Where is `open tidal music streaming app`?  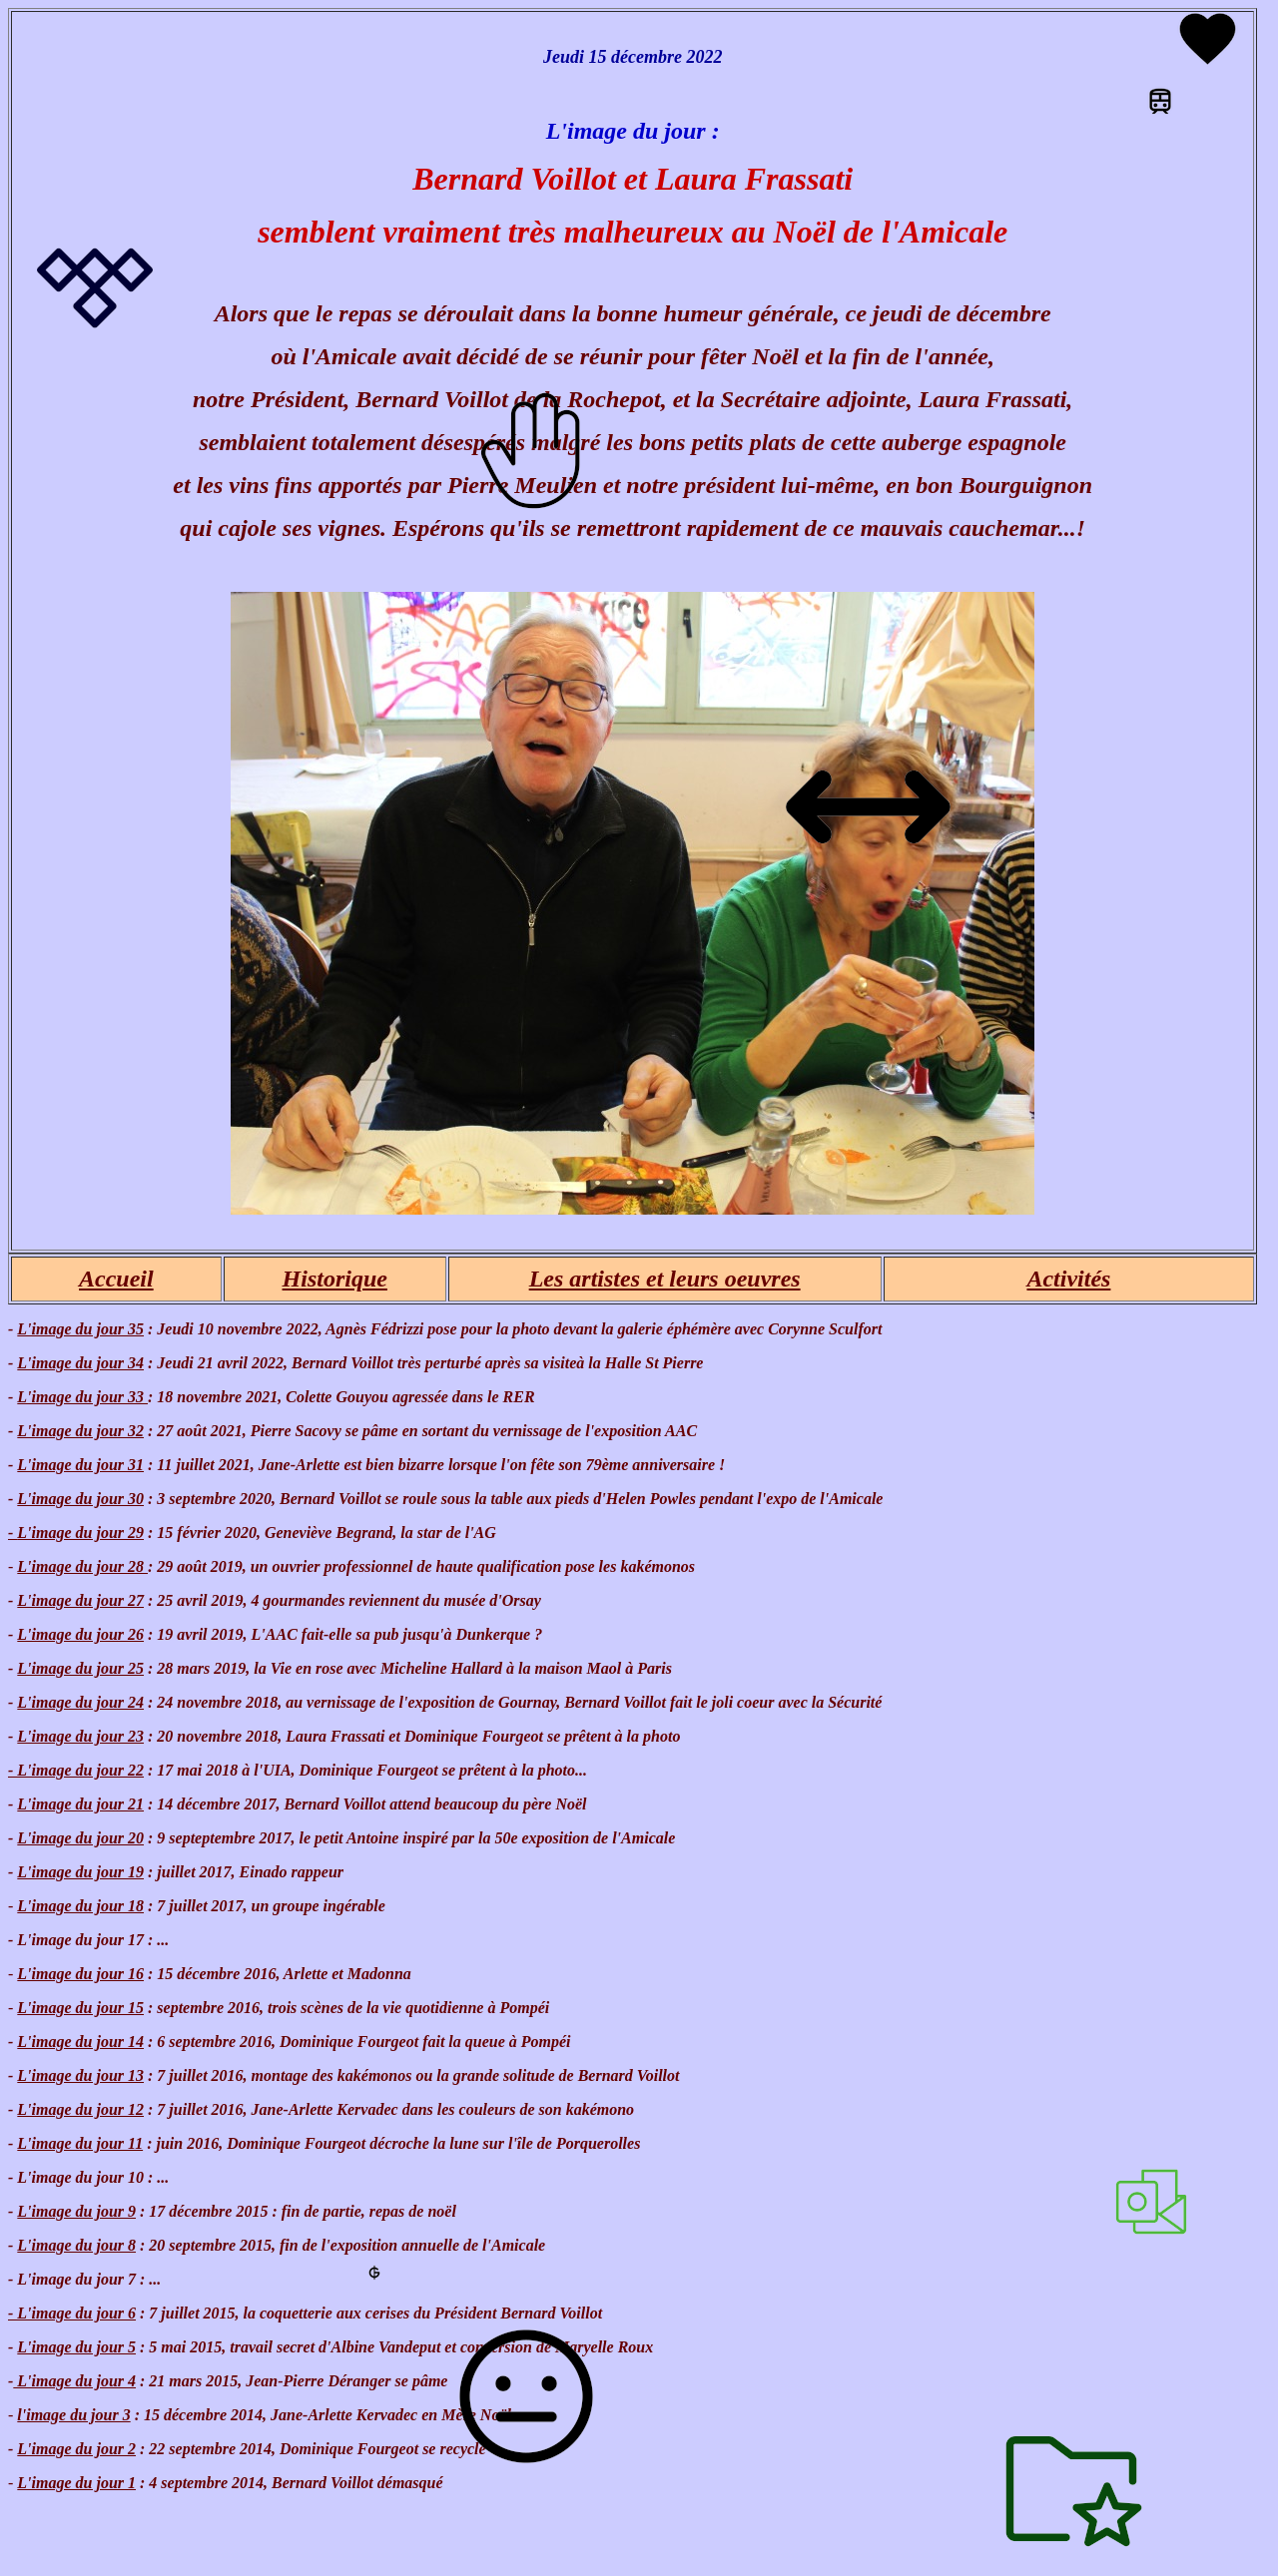 open tidal music streaming app is located at coordinates (95, 284).